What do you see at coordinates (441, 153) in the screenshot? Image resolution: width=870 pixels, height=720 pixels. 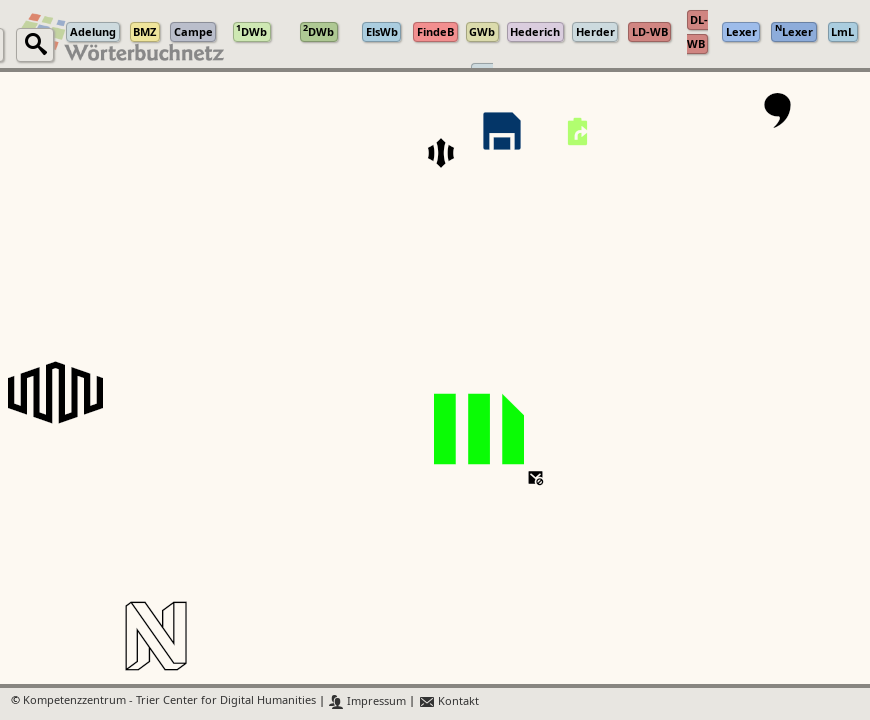 I see `magic platform logo` at bounding box center [441, 153].